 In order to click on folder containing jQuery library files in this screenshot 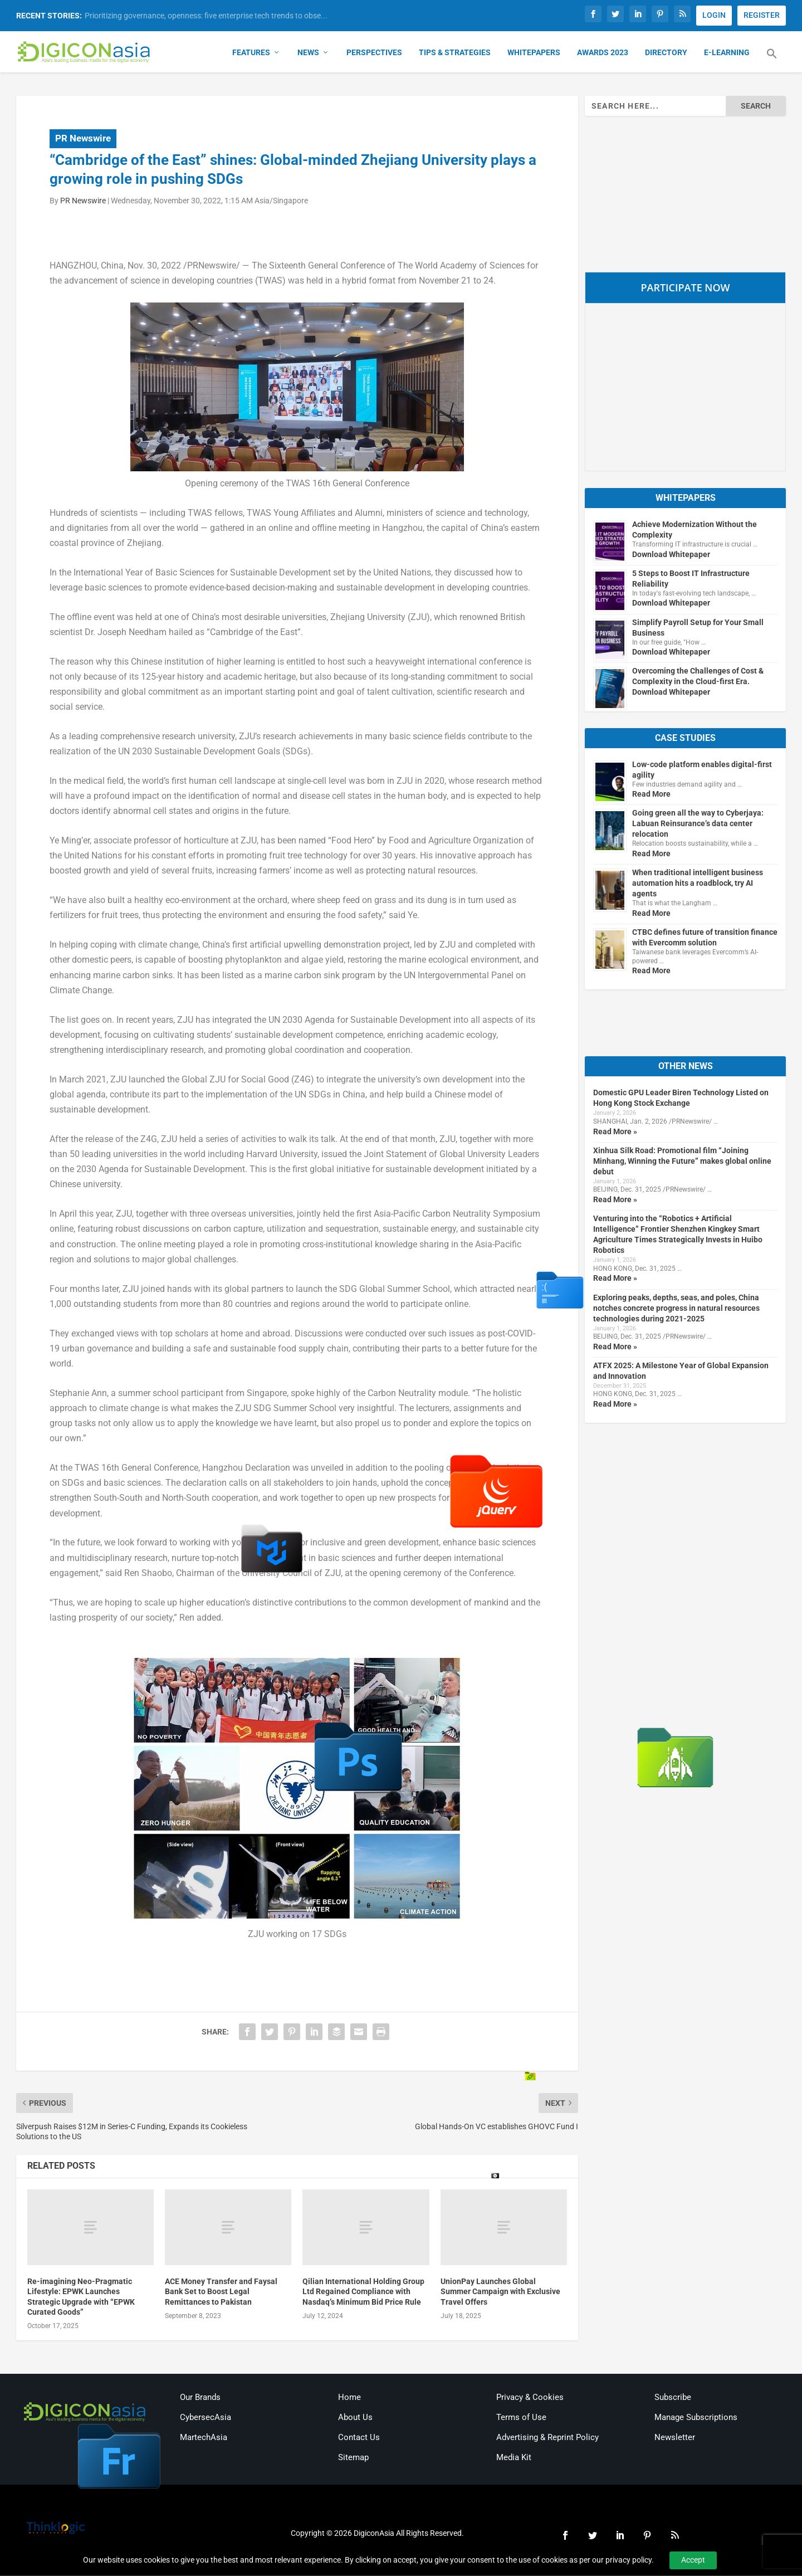, I will do `click(496, 1494)`.